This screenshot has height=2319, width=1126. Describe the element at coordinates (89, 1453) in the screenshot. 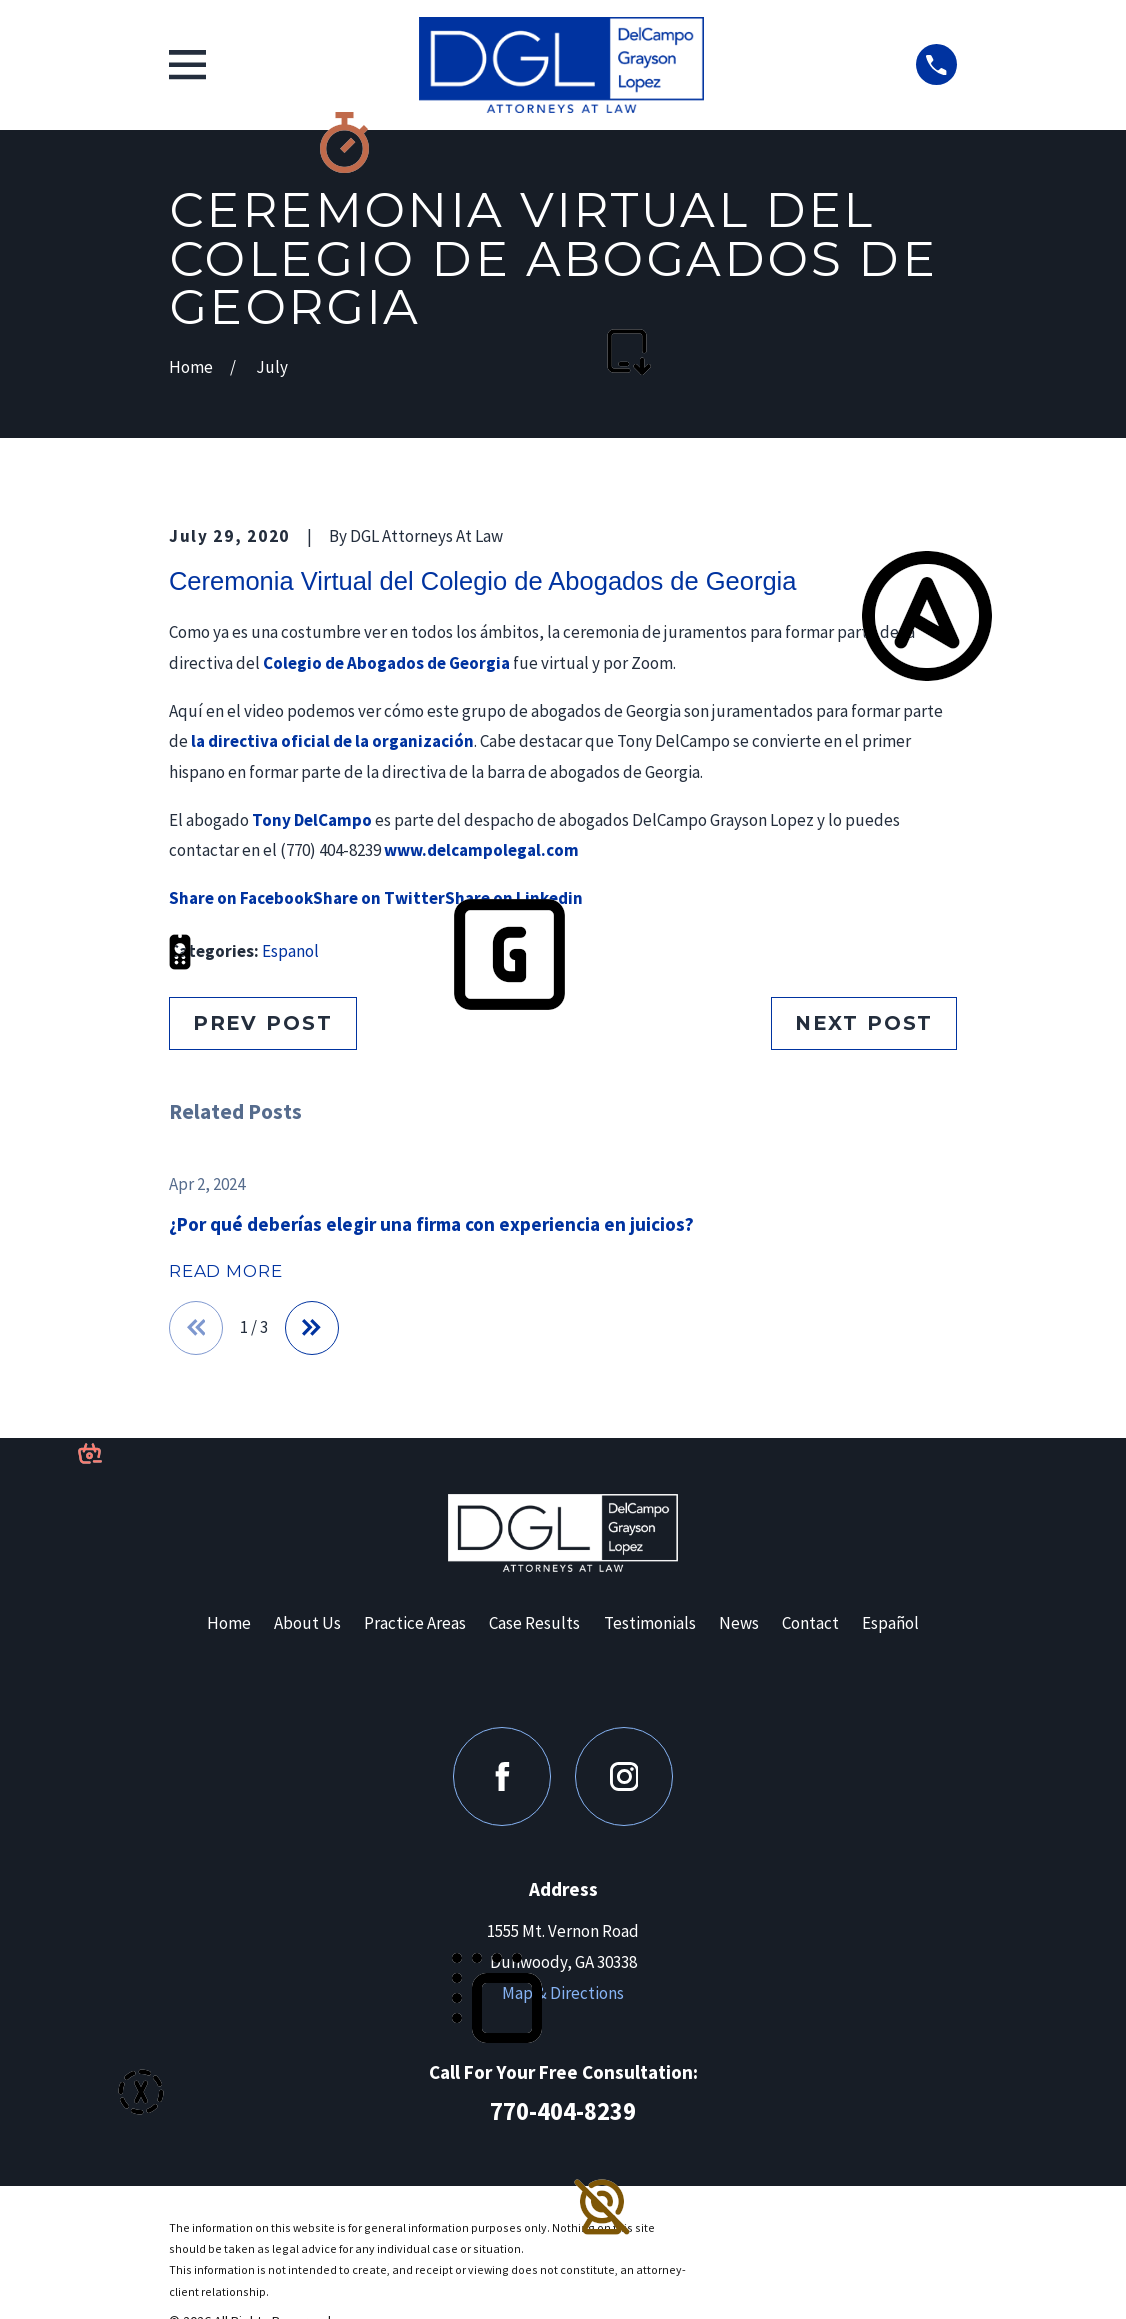

I see `remove item from basket` at that location.